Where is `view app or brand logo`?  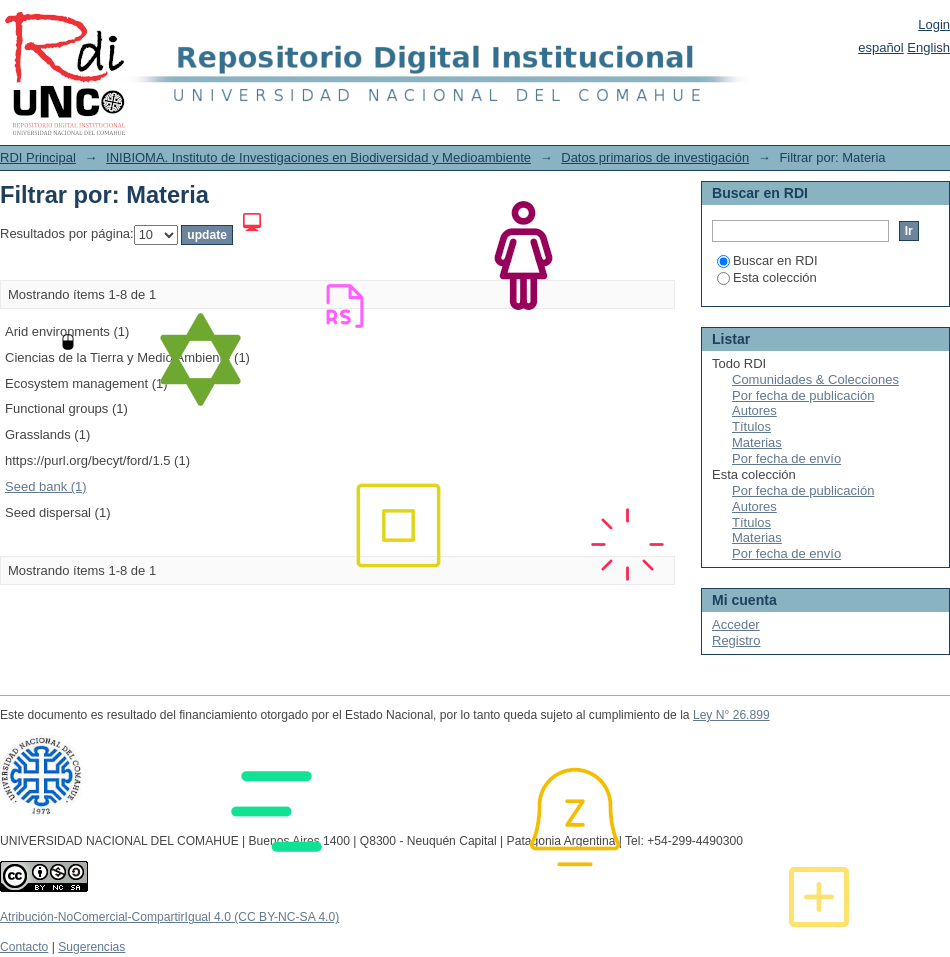 view app or brand logo is located at coordinates (398, 525).